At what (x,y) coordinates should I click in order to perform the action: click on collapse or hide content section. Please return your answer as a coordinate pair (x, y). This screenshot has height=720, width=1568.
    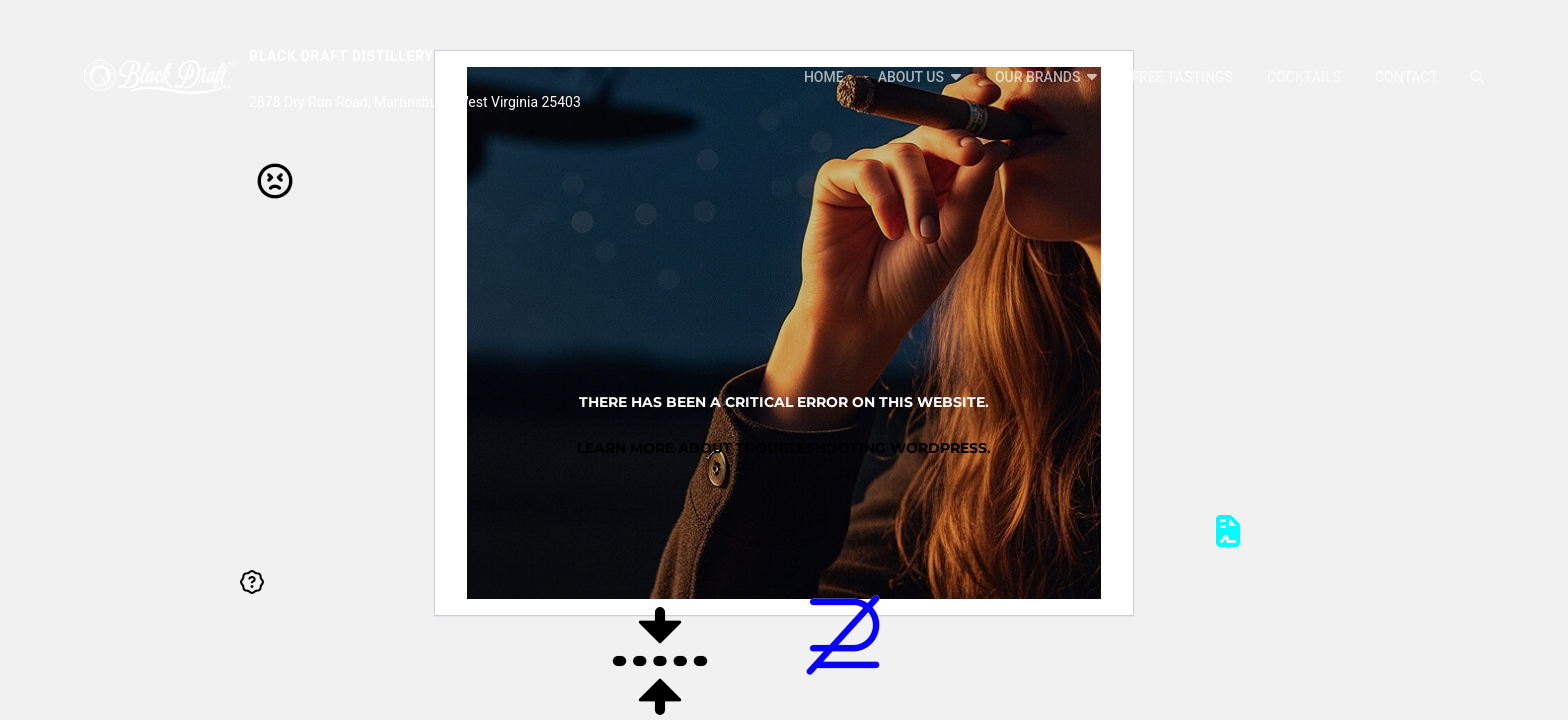
    Looking at the image, I should click on (660, 661).